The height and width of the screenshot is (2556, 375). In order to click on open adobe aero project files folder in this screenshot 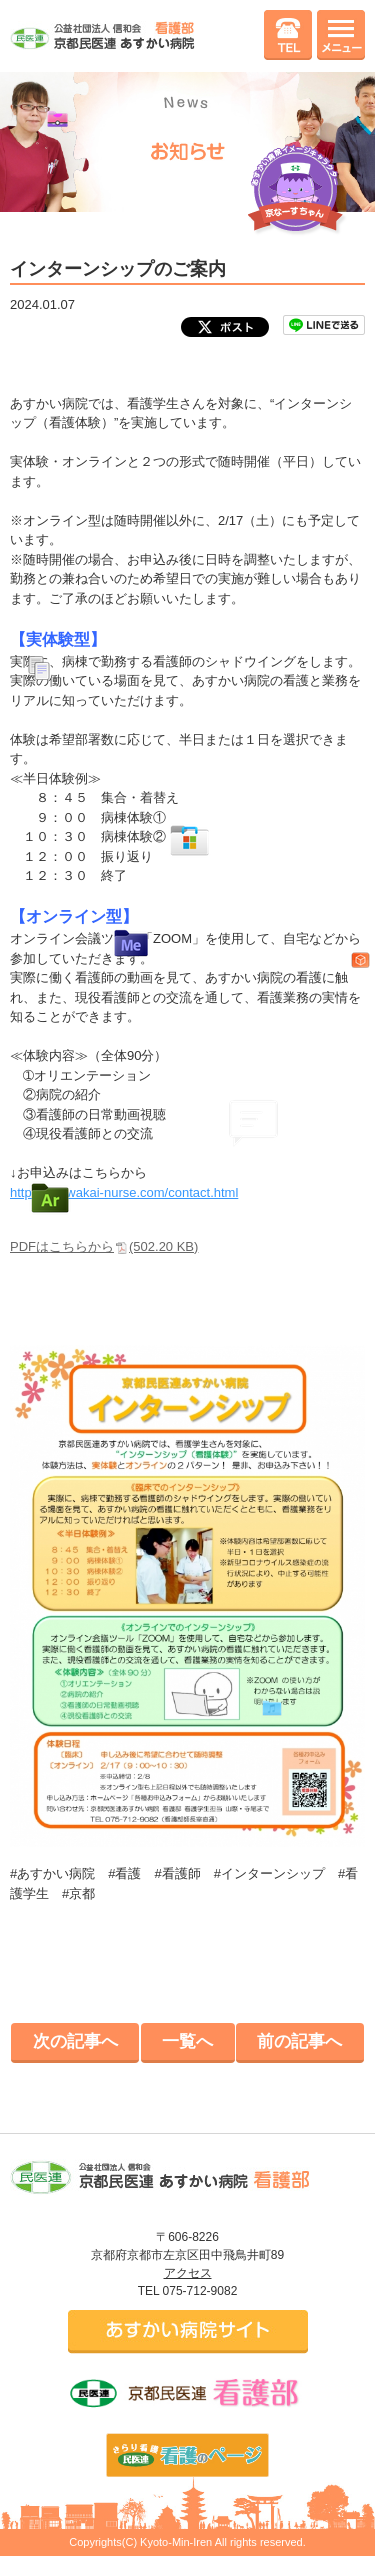, I will do `click(50, 1199)`.